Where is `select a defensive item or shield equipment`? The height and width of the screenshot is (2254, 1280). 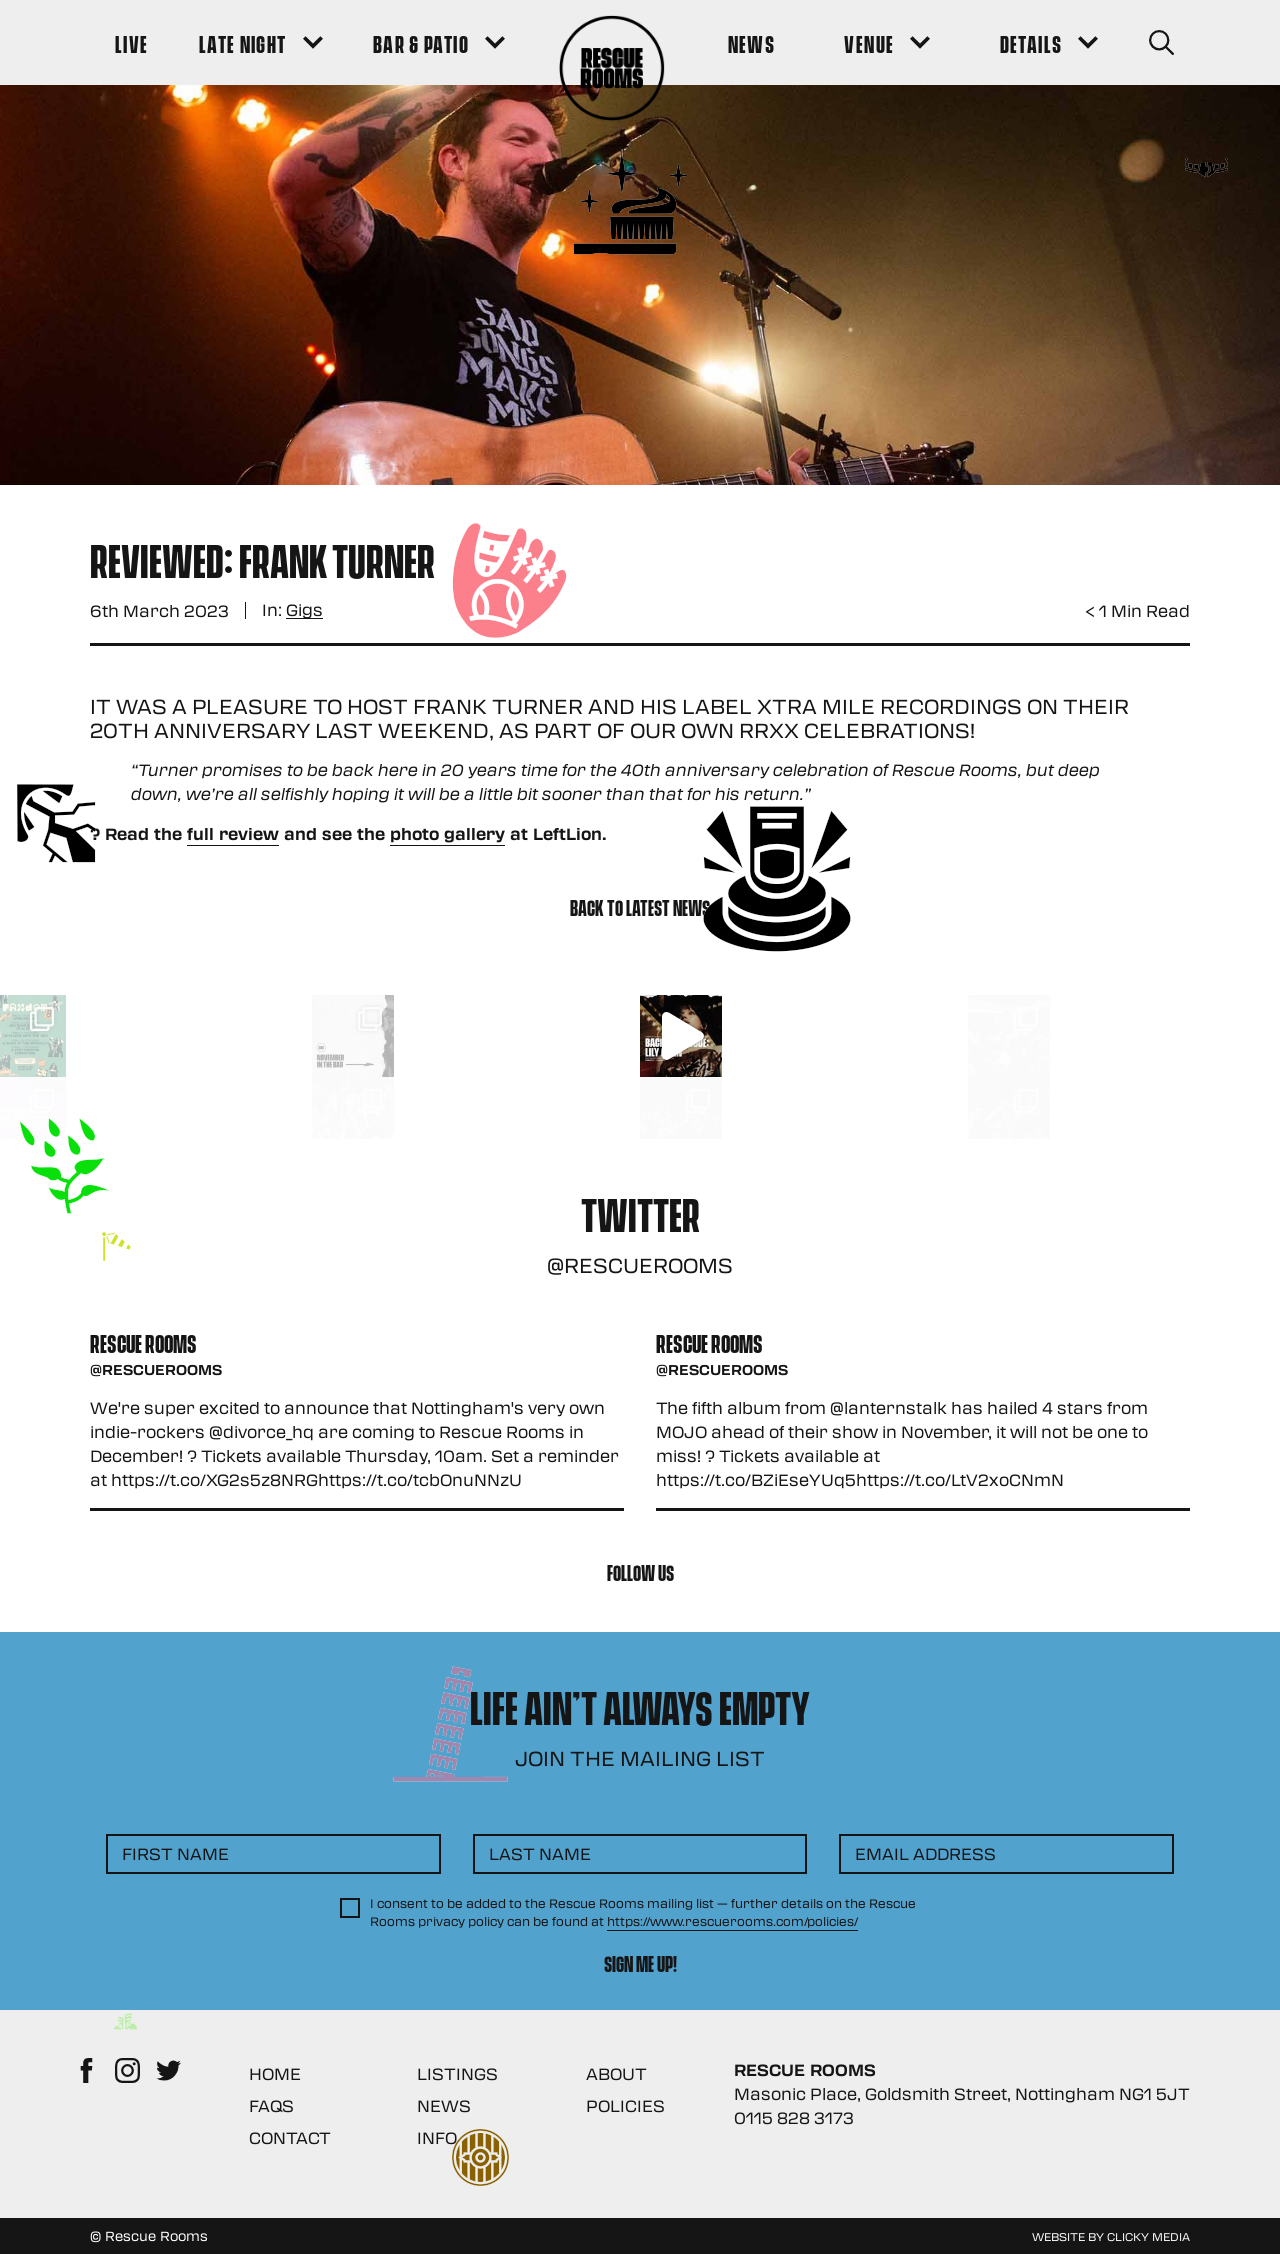
select a defensive item or shield equipment is located at coordinates (480, 2157).